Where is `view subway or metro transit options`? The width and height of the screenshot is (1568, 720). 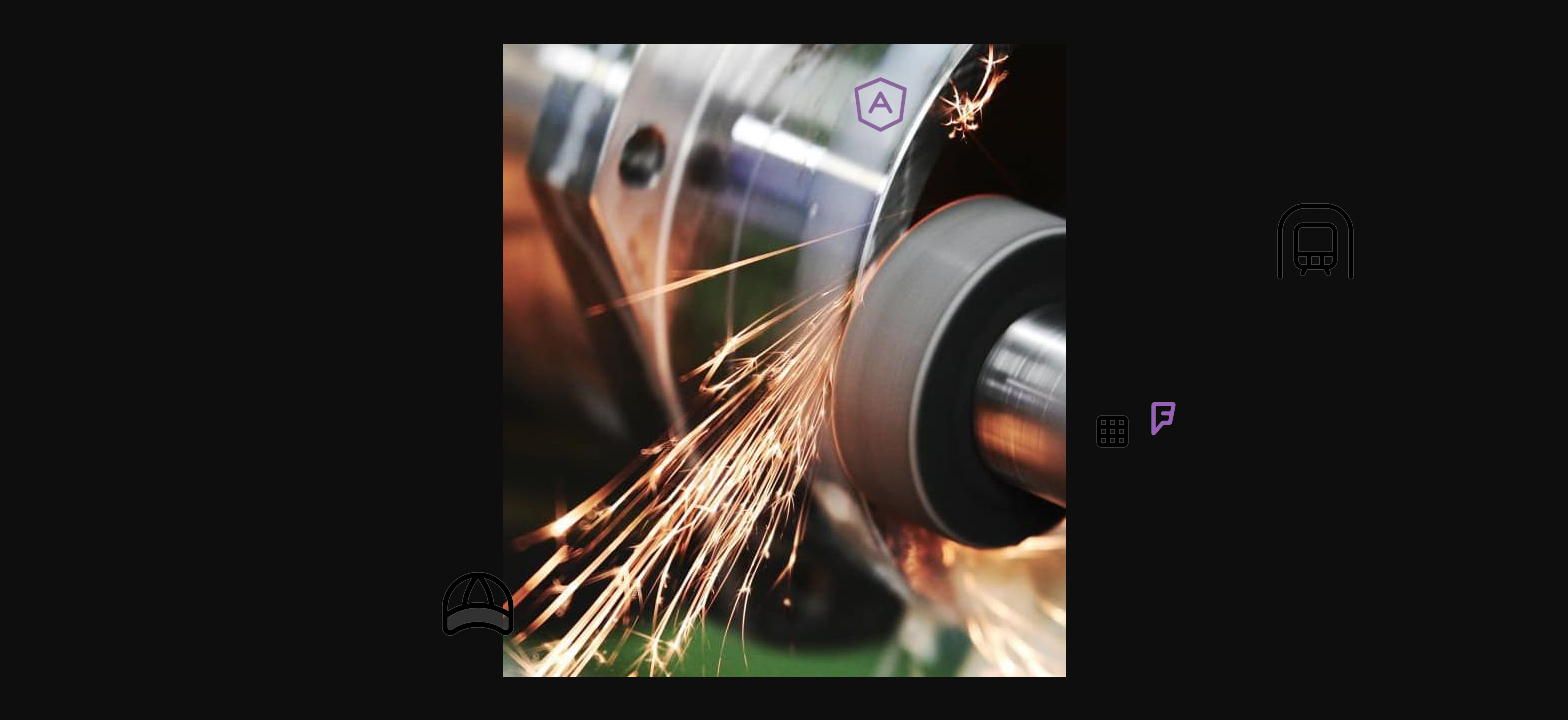 view subway or metro transit options is located at coordinates (1315, 244).